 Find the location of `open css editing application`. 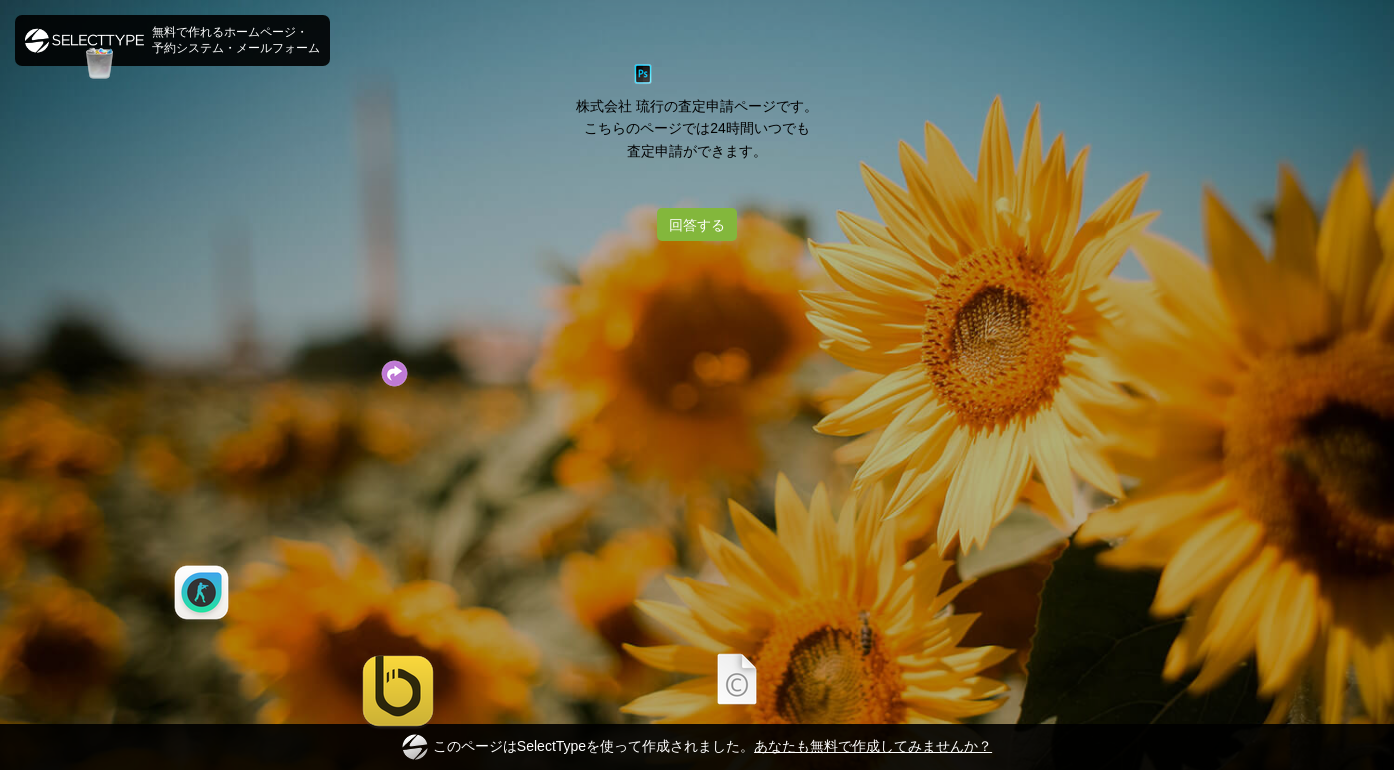

open css editing application is located at coordinates (201, 592).